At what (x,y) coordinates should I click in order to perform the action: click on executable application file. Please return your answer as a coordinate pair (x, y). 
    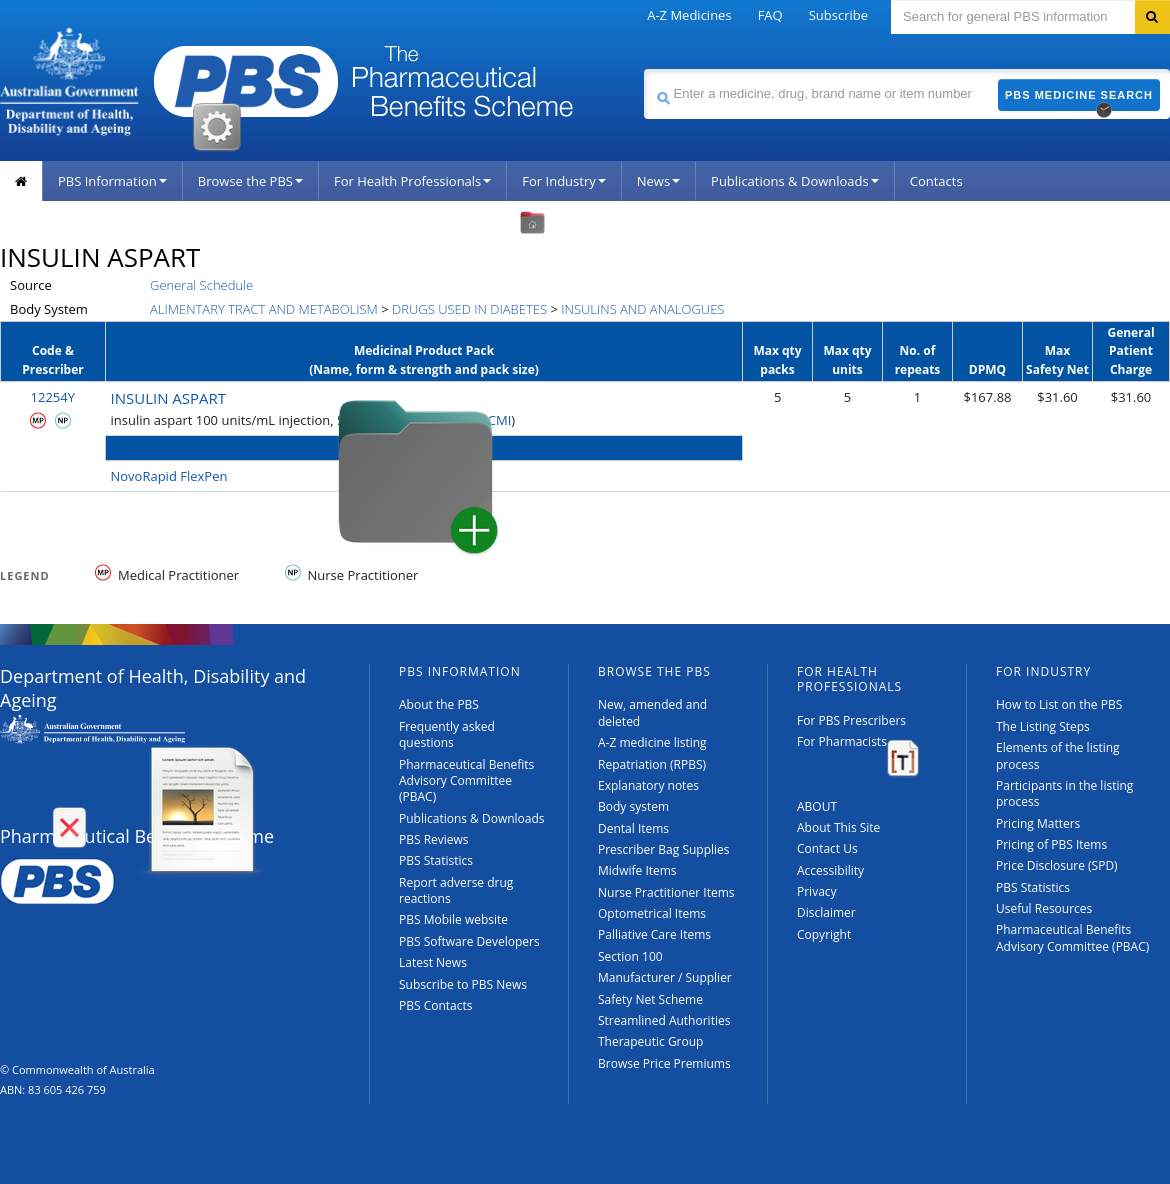
    Looking at the image, I should click on (217, 127).